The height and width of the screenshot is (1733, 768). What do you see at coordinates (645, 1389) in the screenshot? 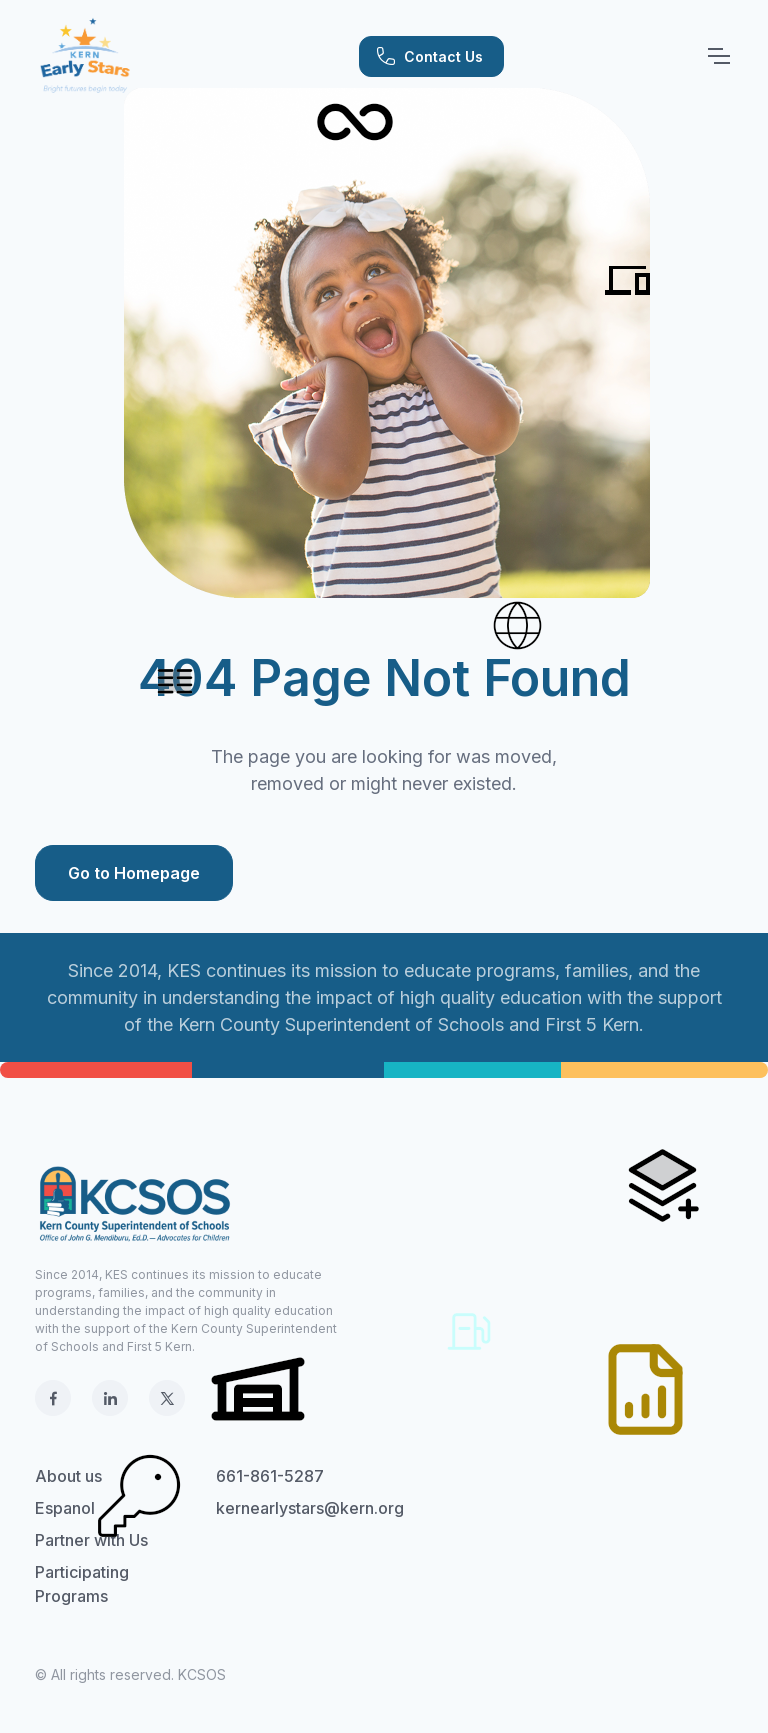
I see `view file with growth analytics` at bounding box center [645, 1389].